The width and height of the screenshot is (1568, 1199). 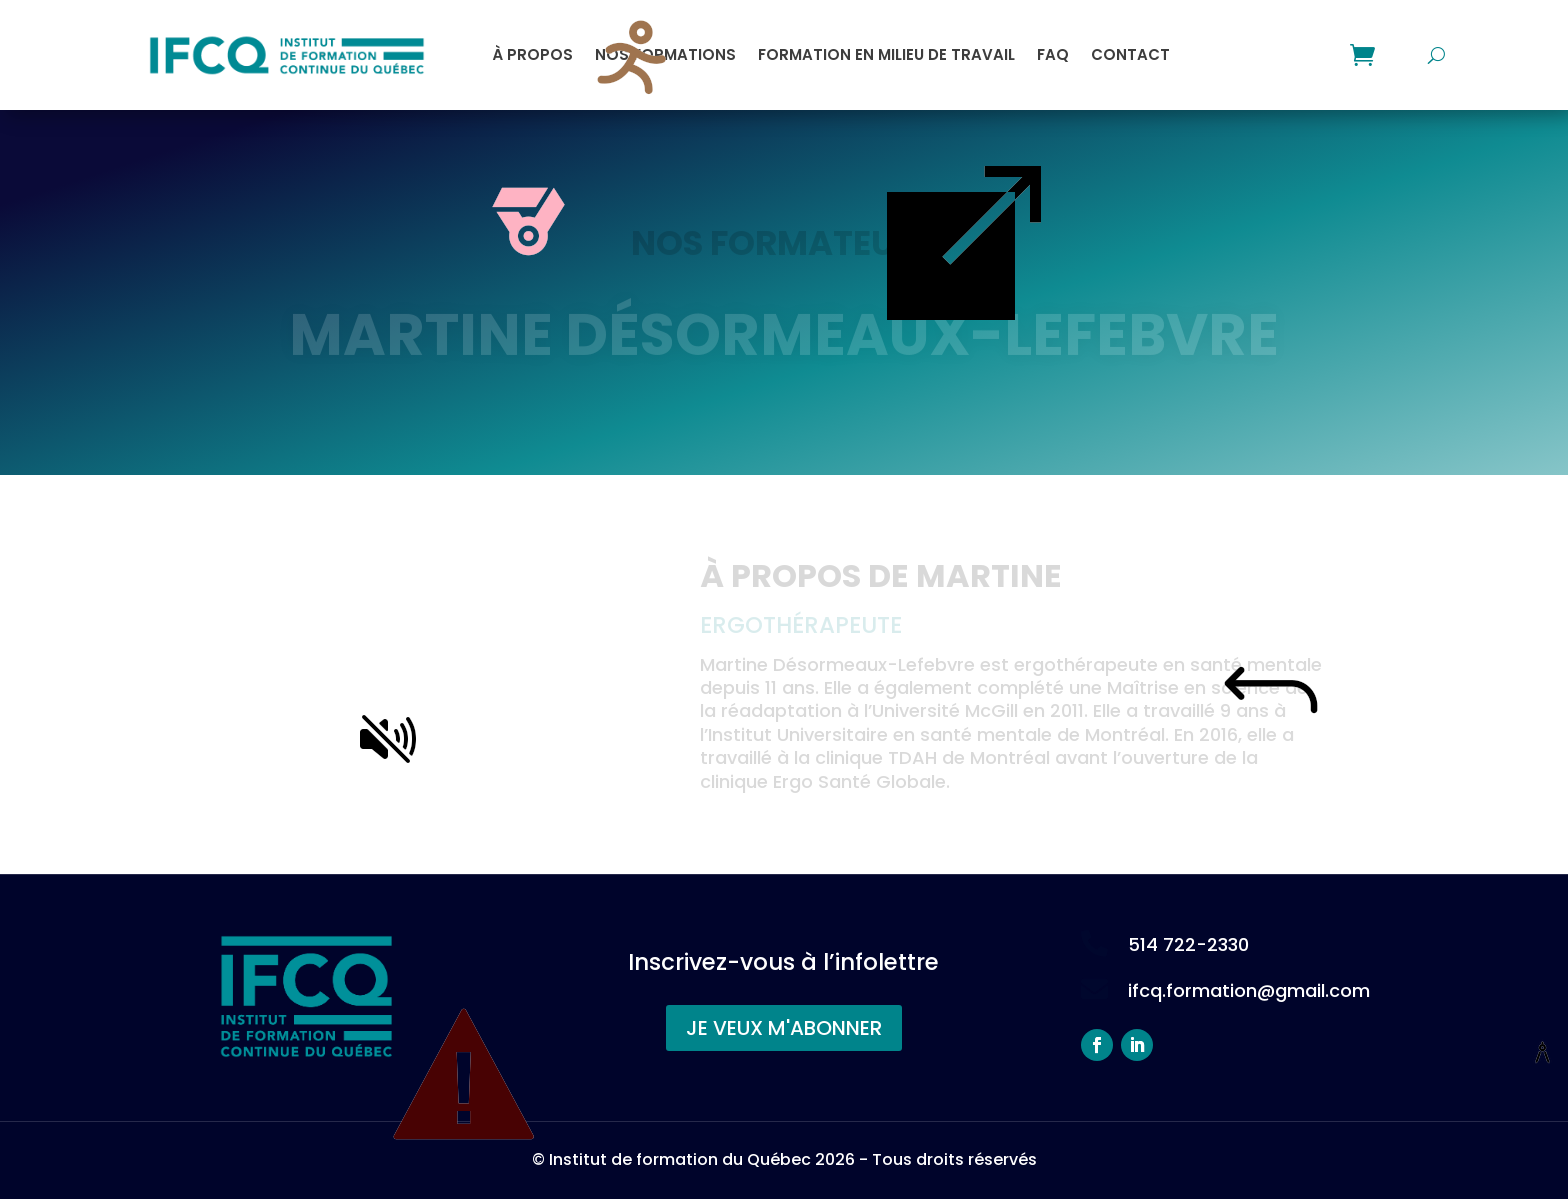 What do you see at coordinates (462, 1074) in the screenshot?
I see `indicates a warning or alert condition` at bounding box center [462, 1074].